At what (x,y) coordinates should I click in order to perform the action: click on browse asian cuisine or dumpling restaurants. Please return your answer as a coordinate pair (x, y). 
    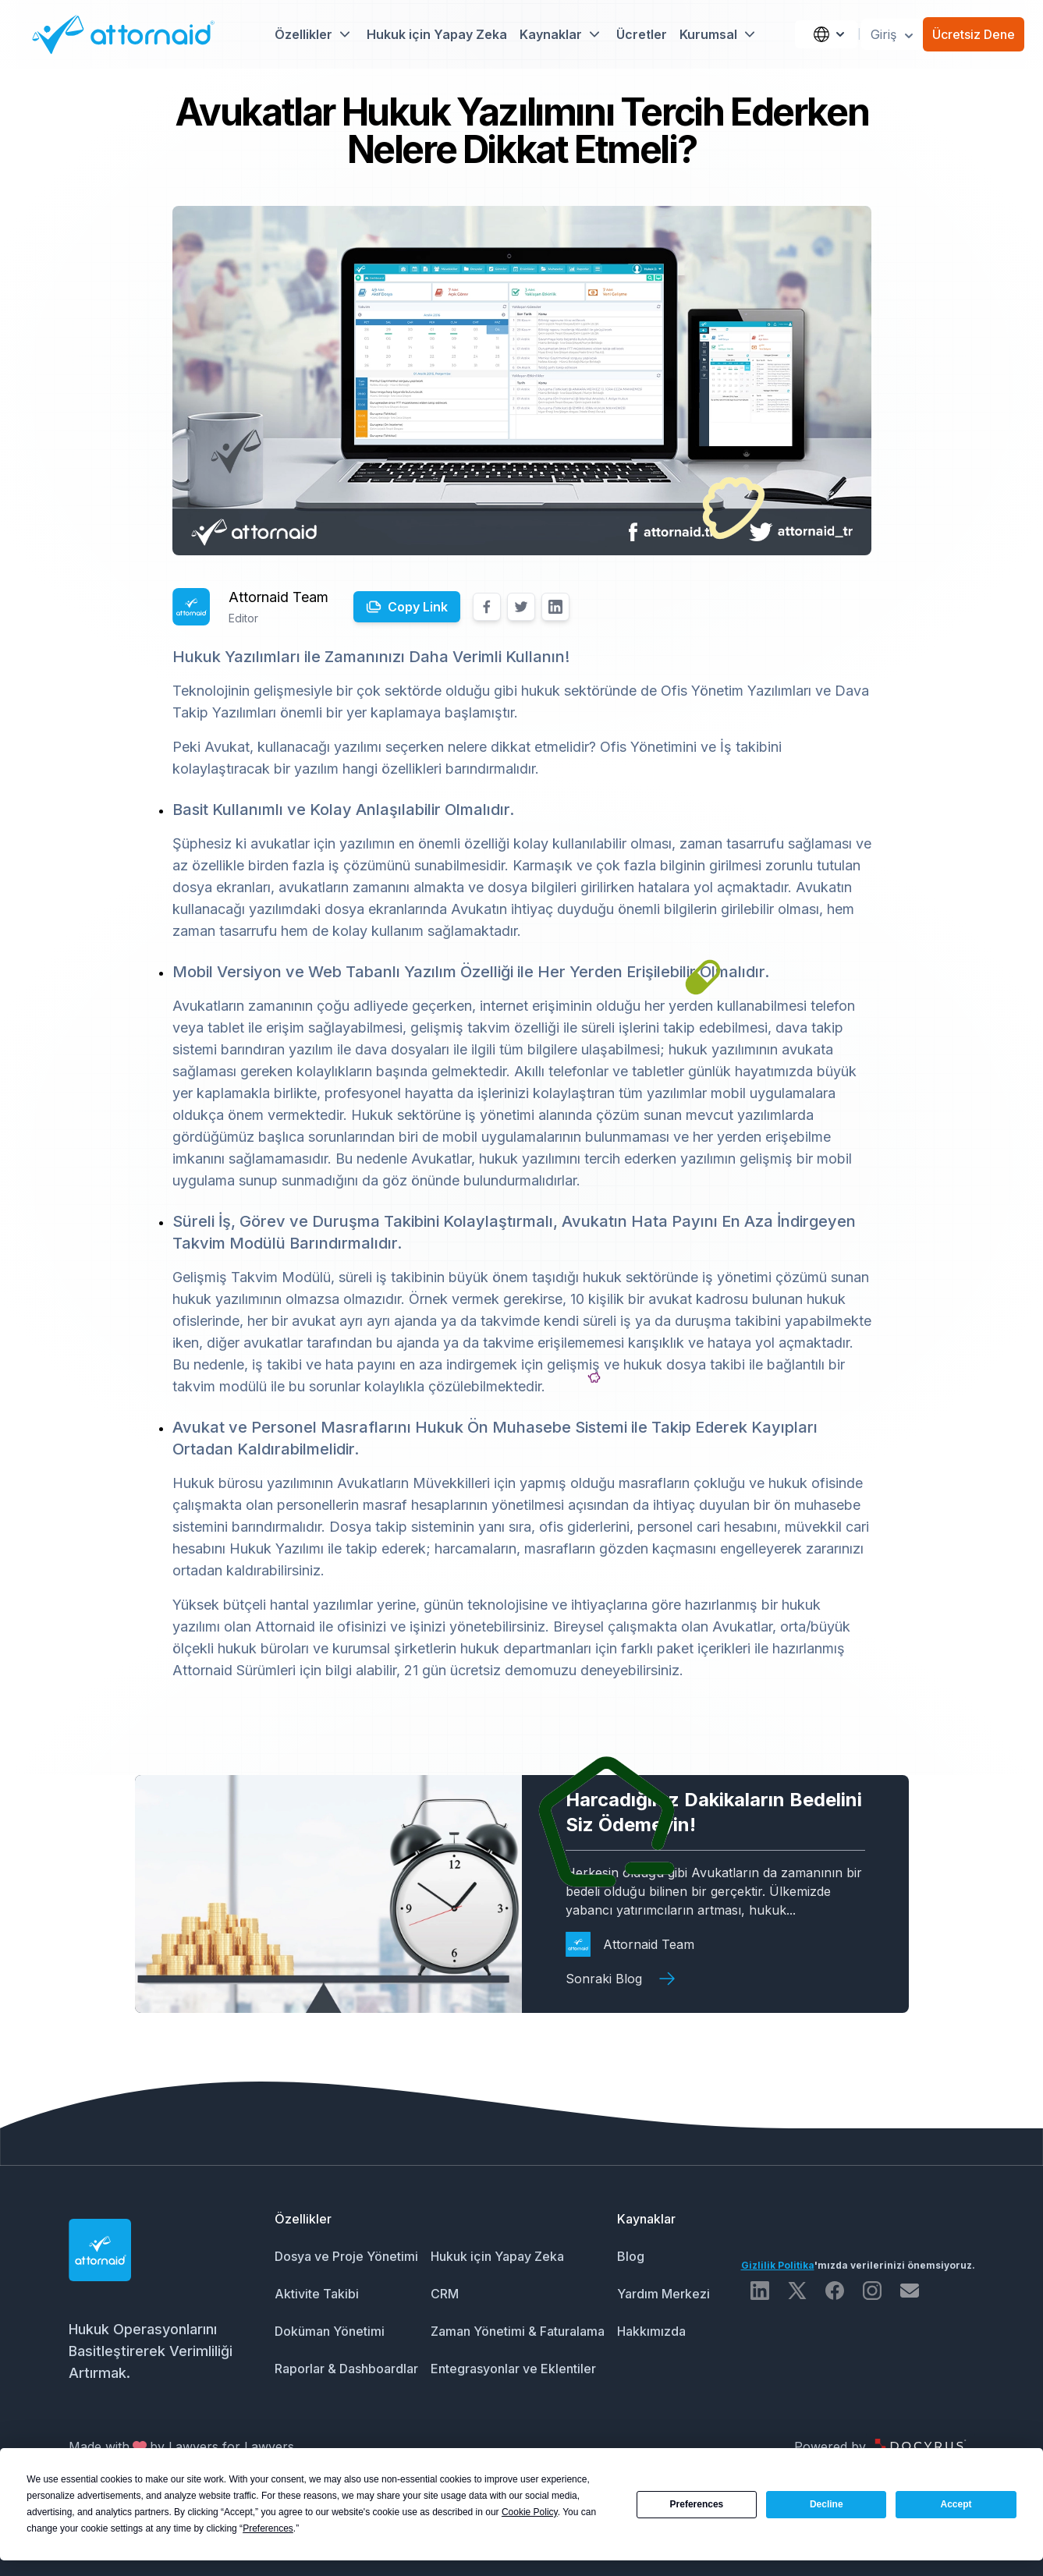
    Looking at the image, I should click on (733, 508).